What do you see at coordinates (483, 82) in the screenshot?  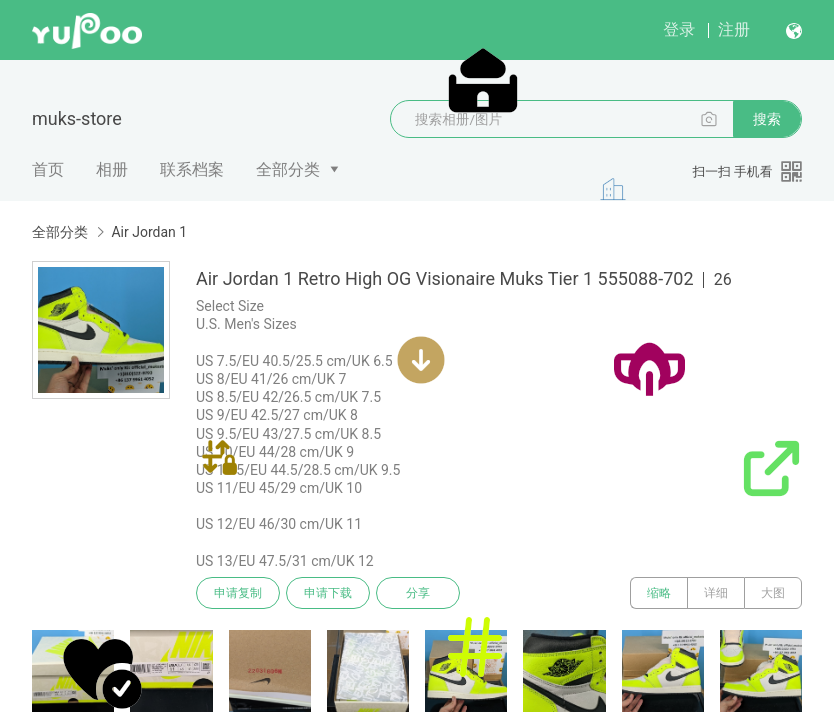 I see `find nearby mosques` at bounding box center [483, 82].